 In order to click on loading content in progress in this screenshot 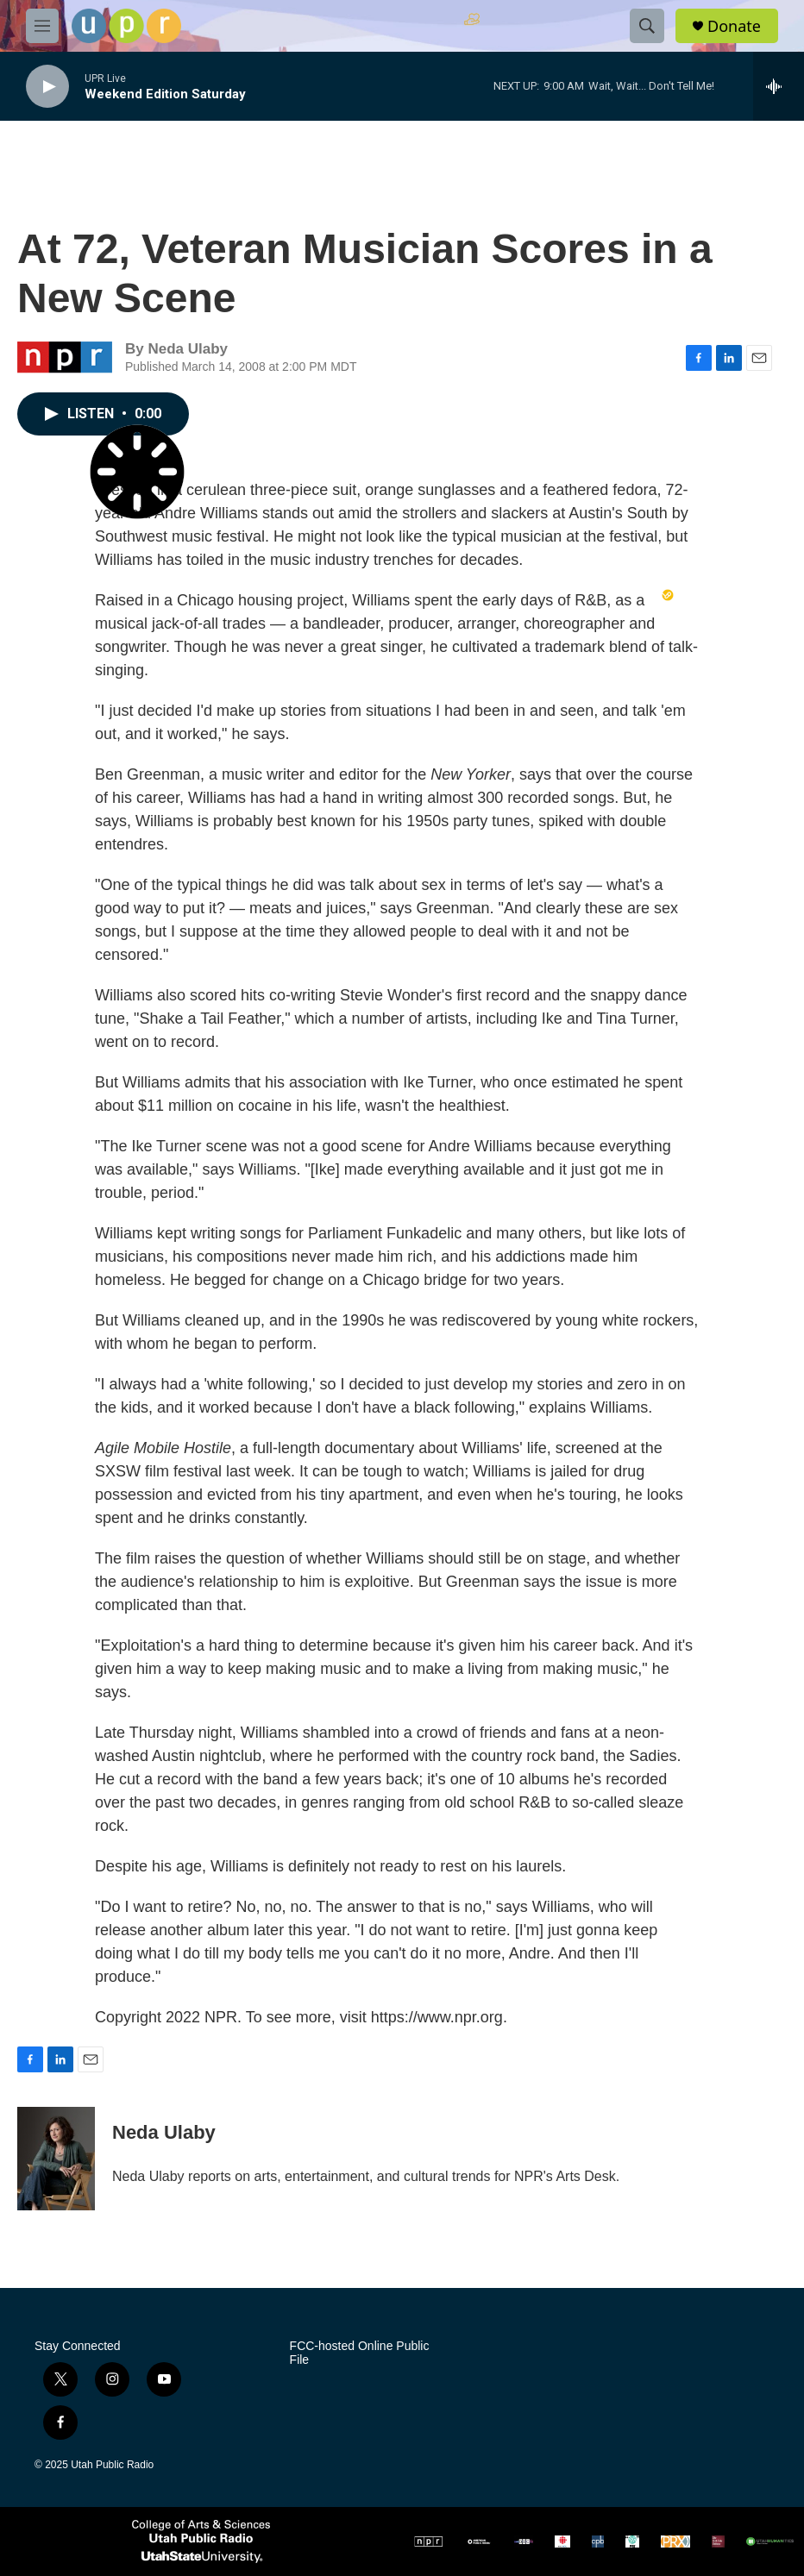, I will do `click(137, 472)`.